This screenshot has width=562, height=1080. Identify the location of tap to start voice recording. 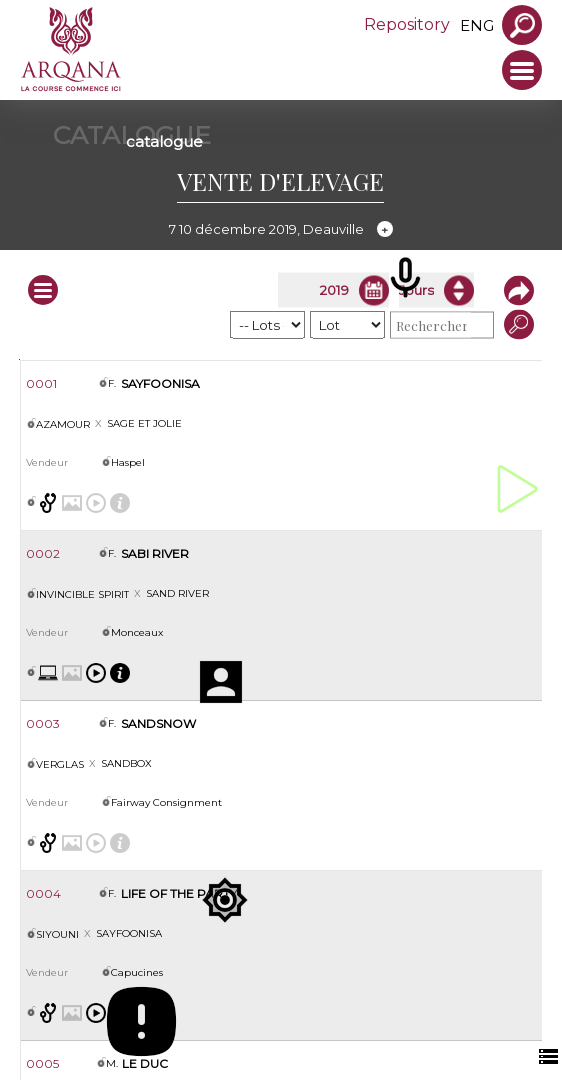
(405, 278).